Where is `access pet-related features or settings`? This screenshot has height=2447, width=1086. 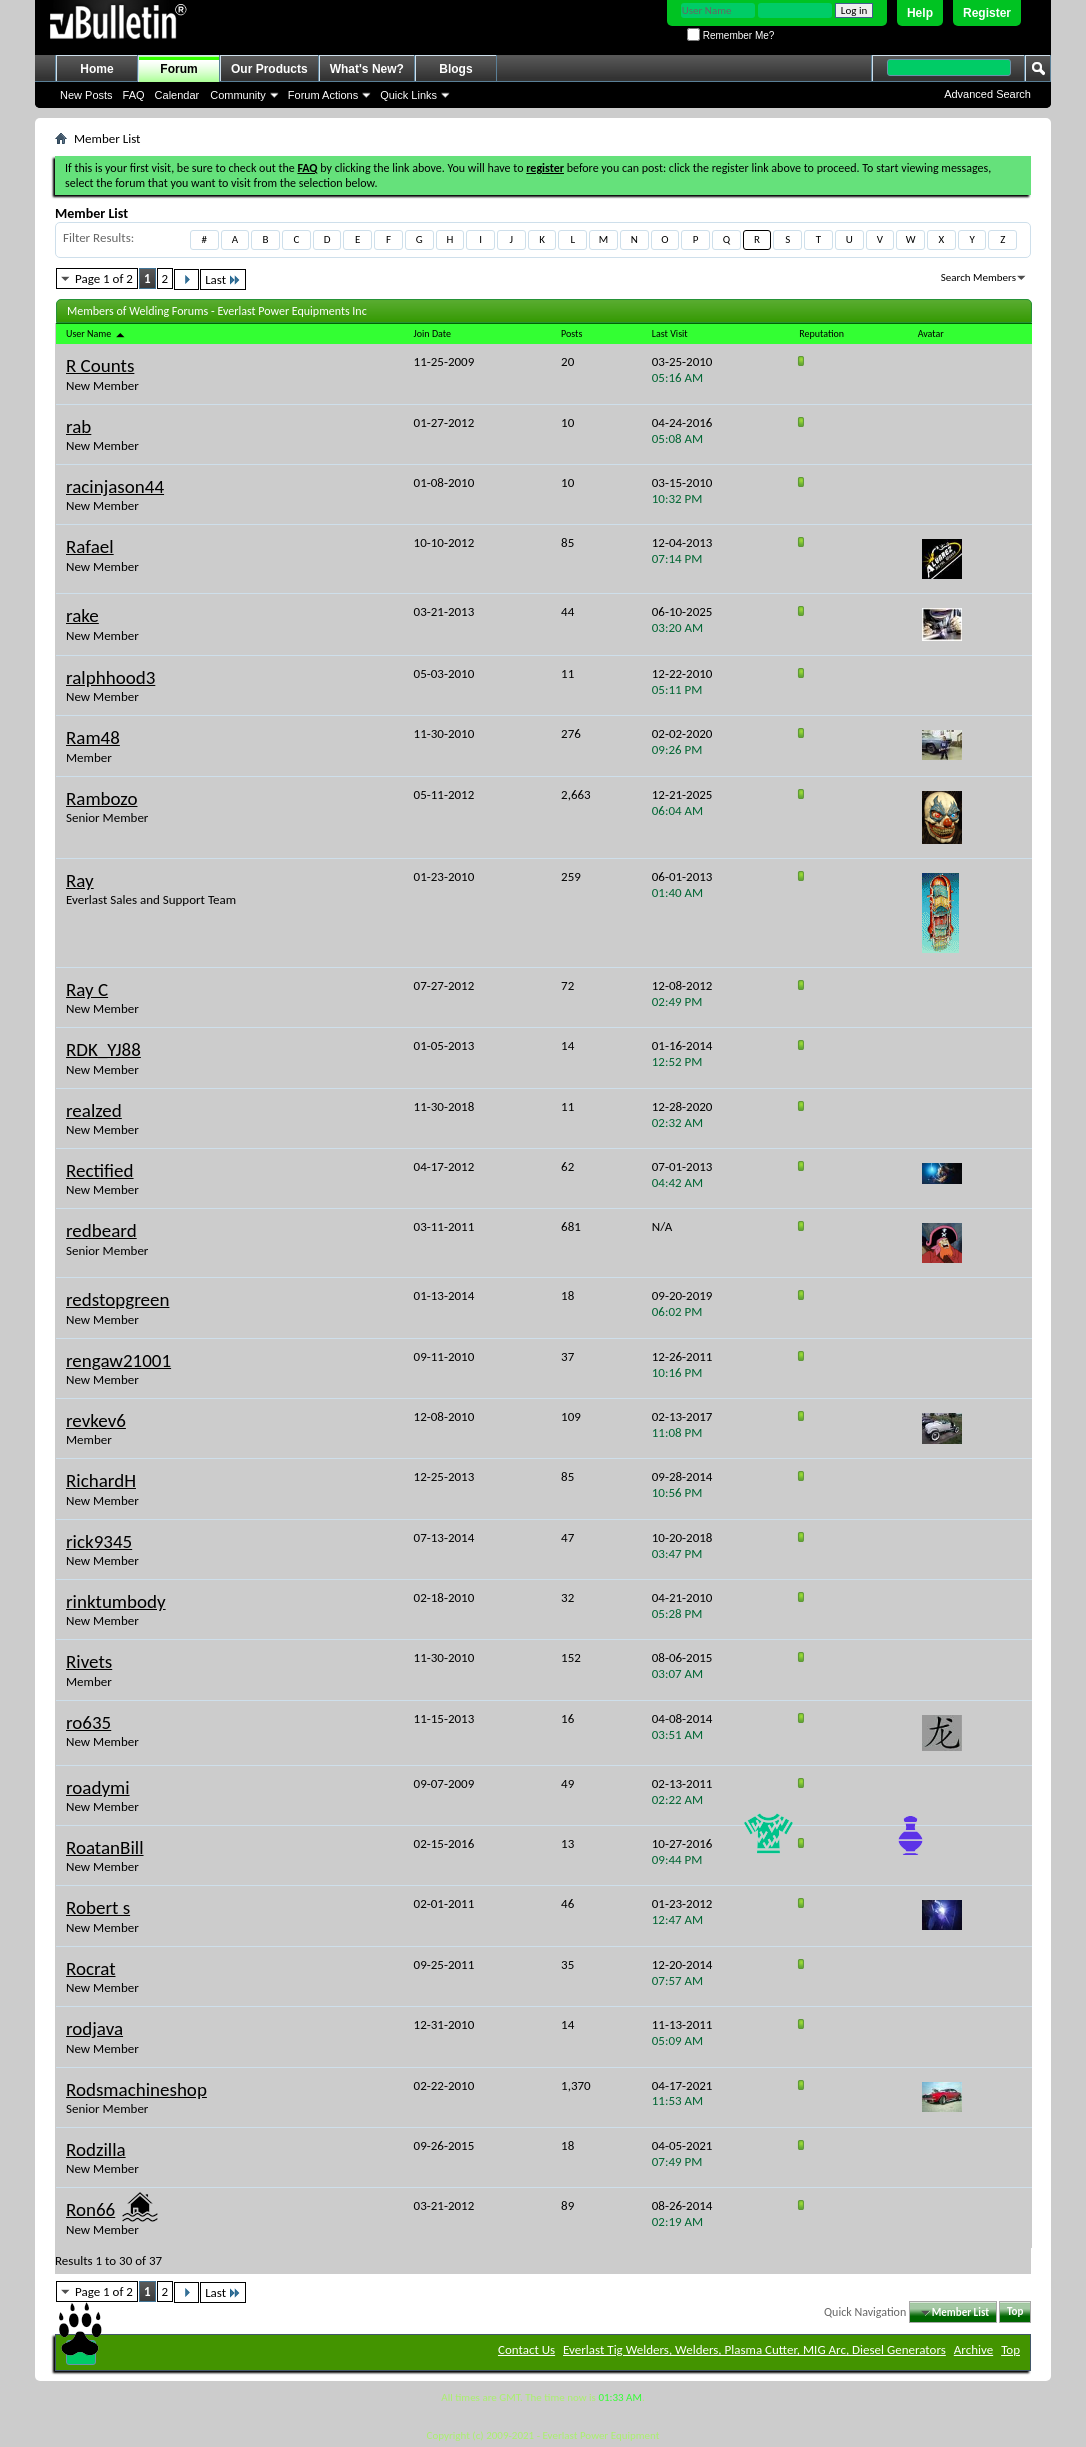
access pet-related features or settings is located at coordinates (79, 2330).